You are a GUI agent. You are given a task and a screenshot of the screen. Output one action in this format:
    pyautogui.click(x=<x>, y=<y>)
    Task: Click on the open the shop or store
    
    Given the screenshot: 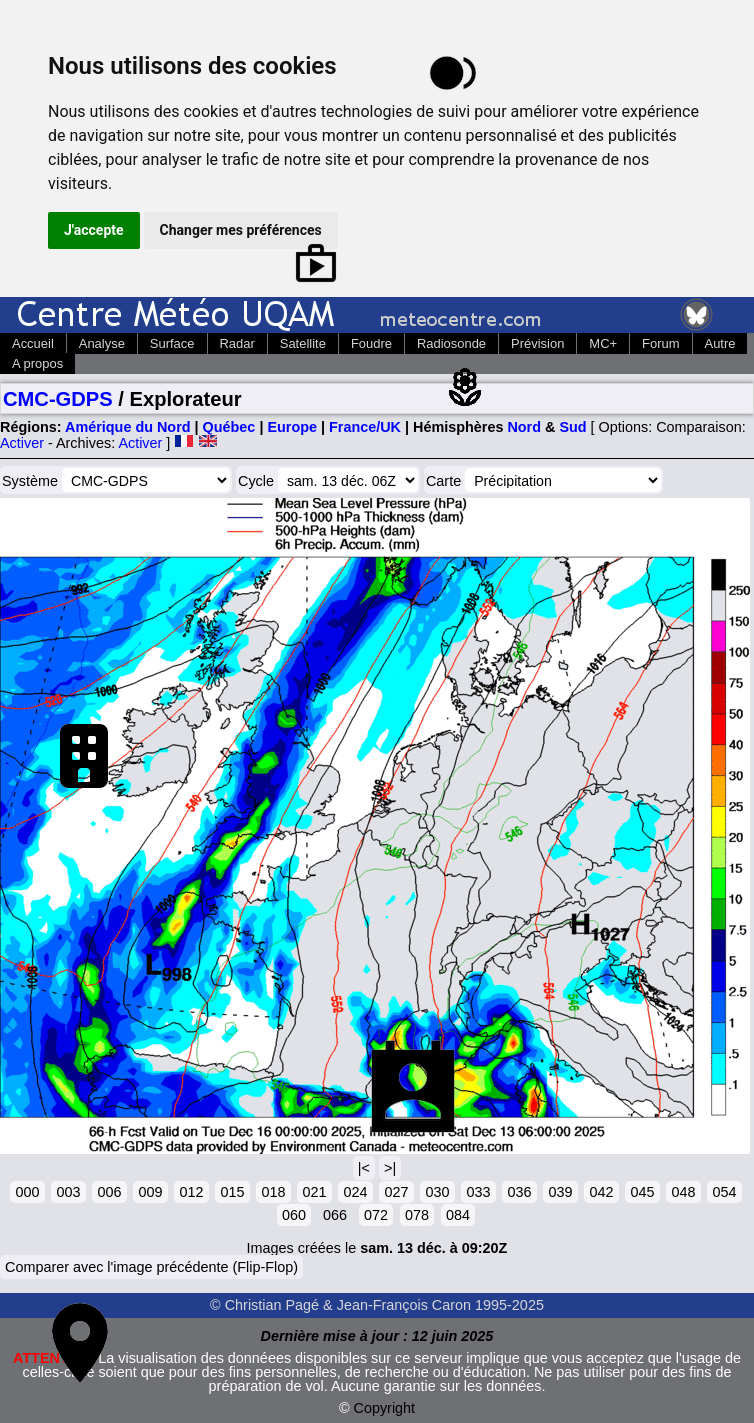 What is the action you would take?
    pyautogui.click(x=316, y=264)
    